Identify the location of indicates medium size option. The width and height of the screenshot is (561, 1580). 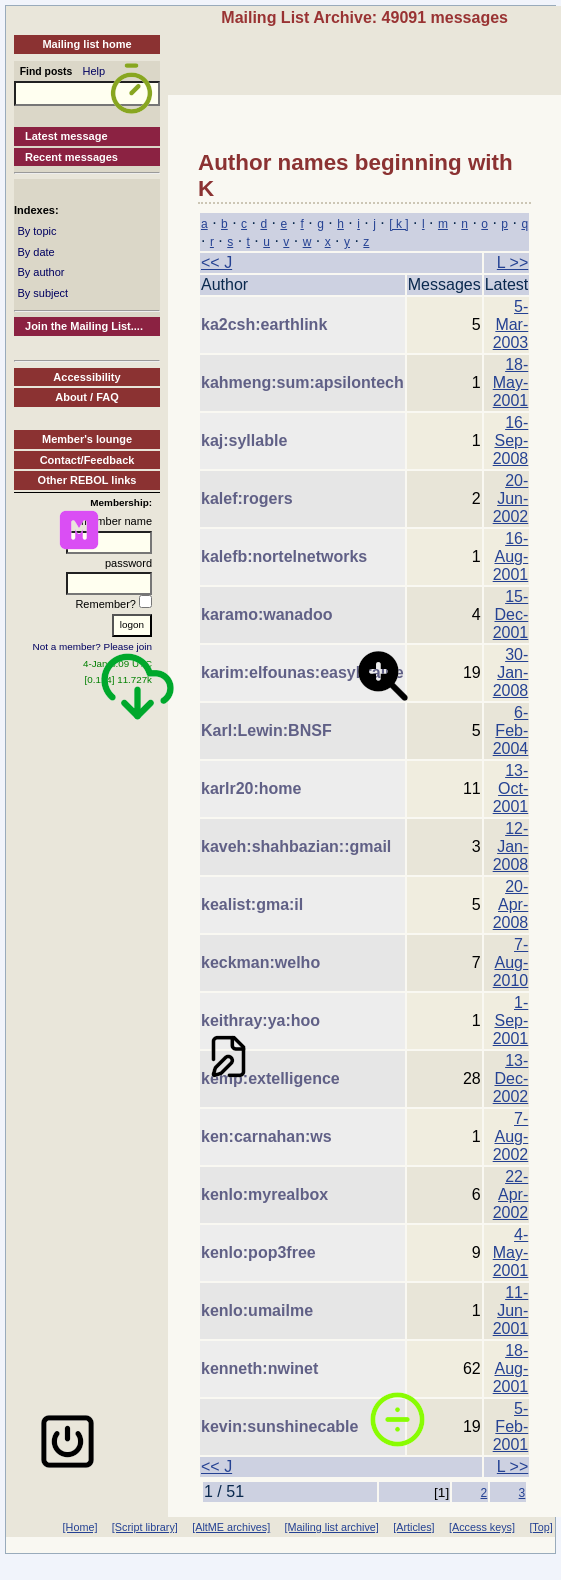
(79, 530).